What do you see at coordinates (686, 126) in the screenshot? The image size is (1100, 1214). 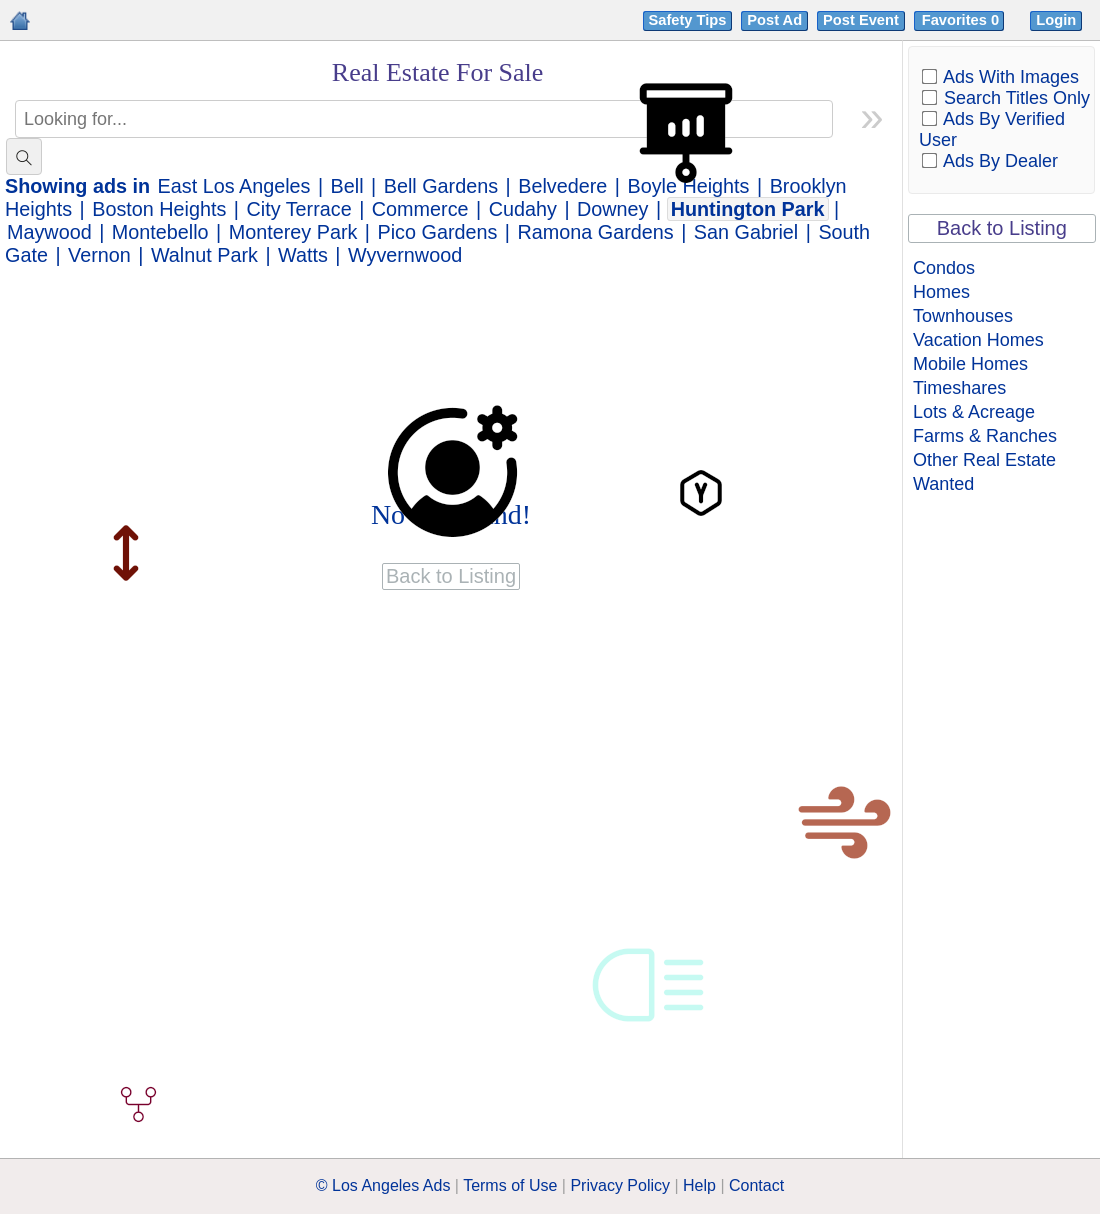 I see `view presentation with charts` at bounding box center [686, 126].